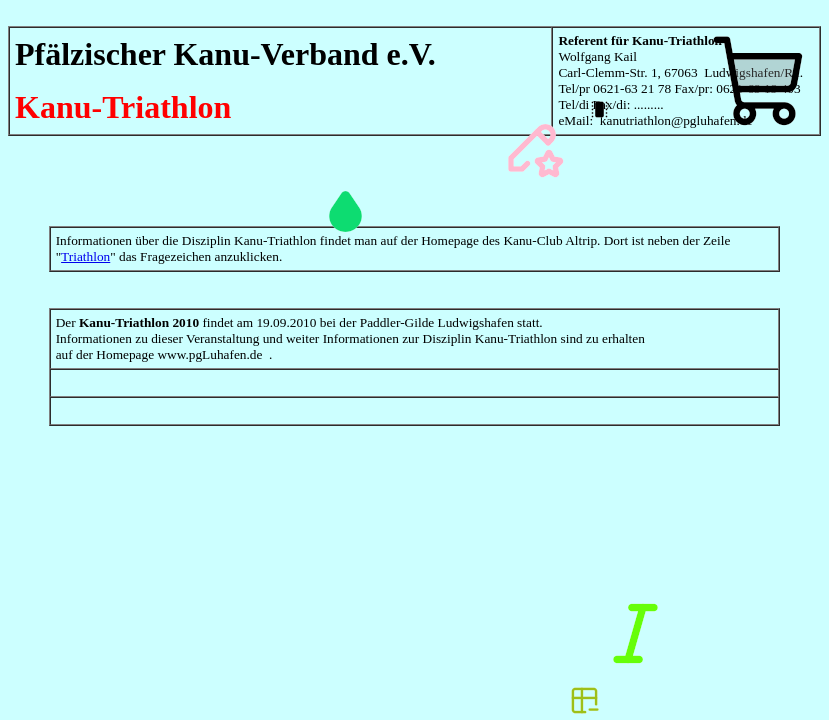 The width and height of the screenshot is (829, 720). I want to click on adjust water or hydration settings, so click(345, 211).